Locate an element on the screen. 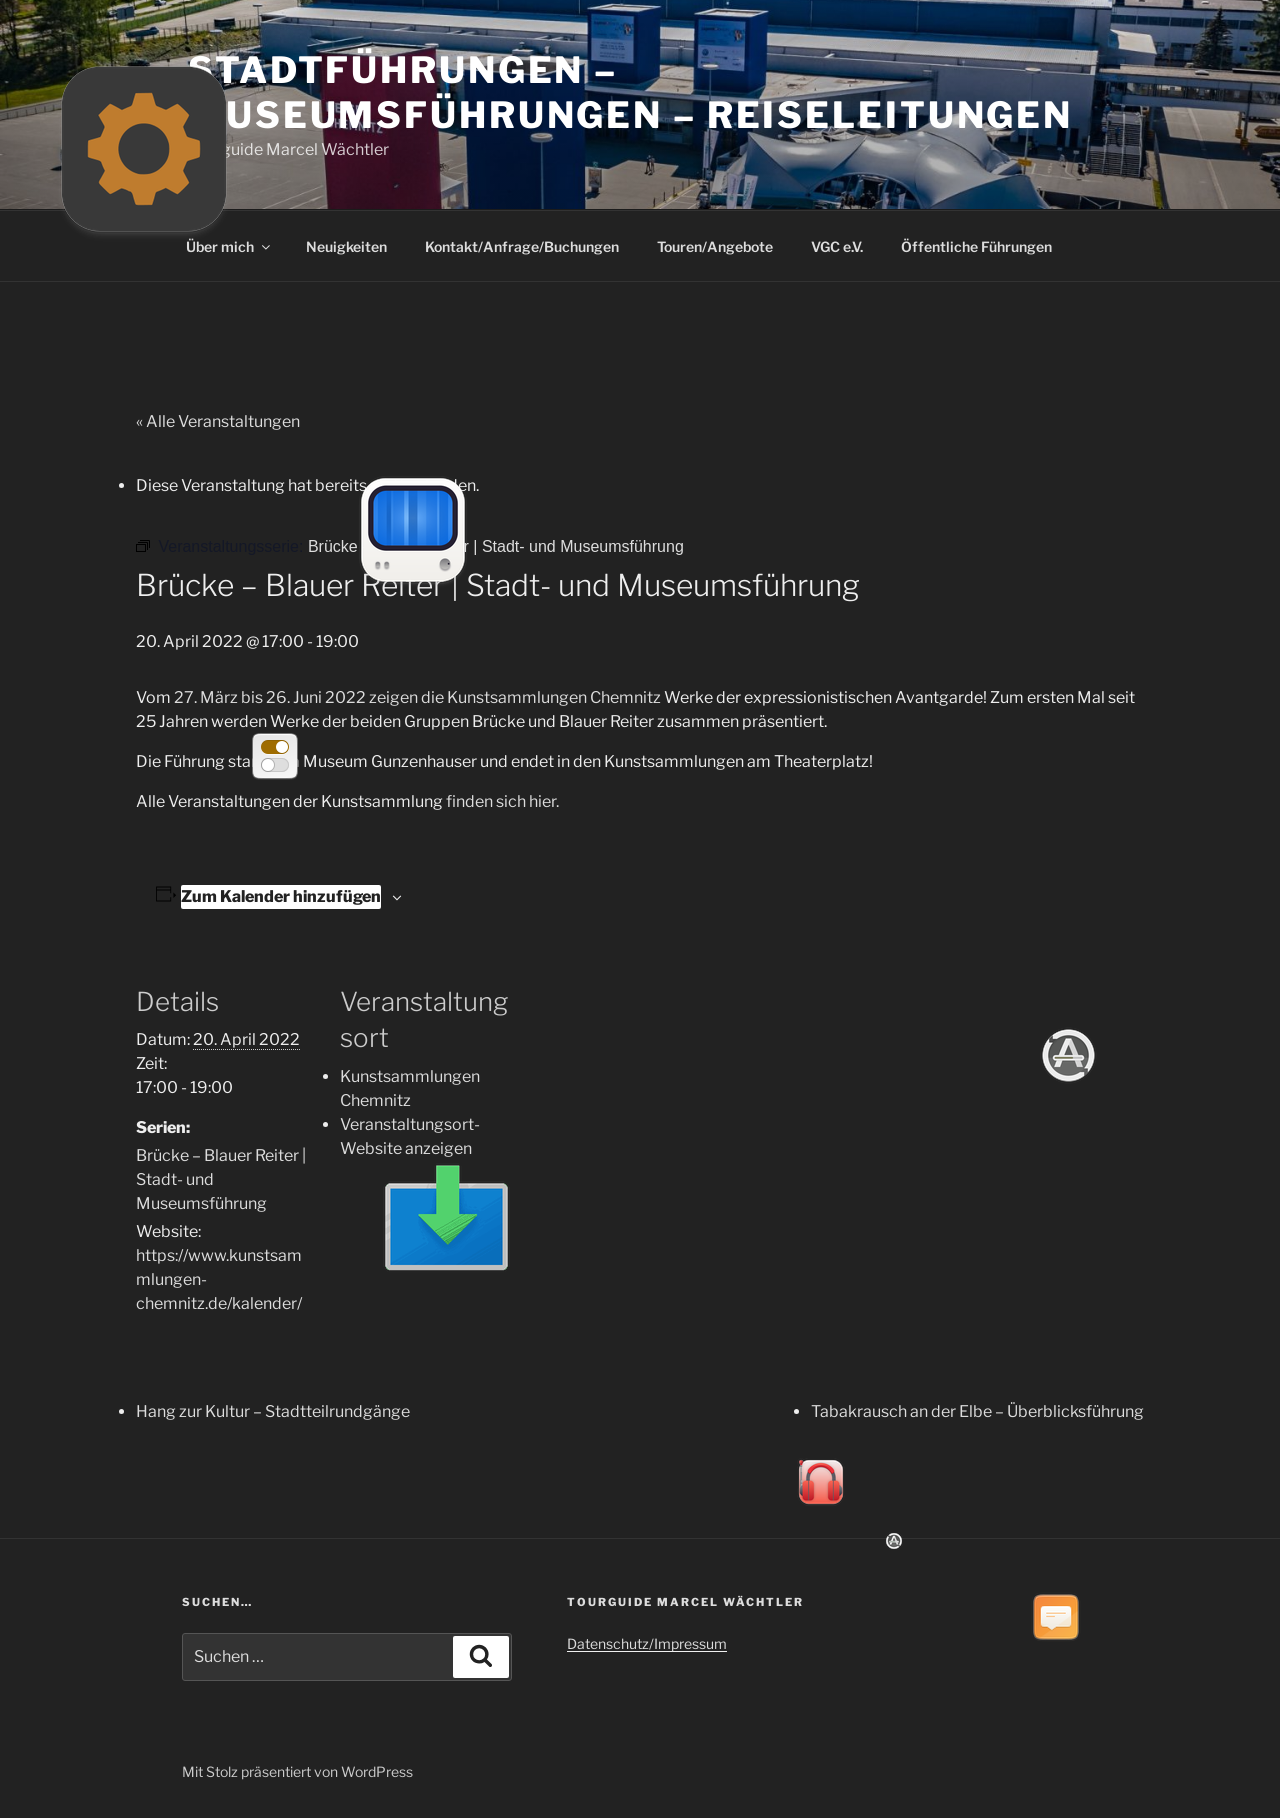 The image size is (1280, 1818). launch factorio game is located at coordinates (144, 149).